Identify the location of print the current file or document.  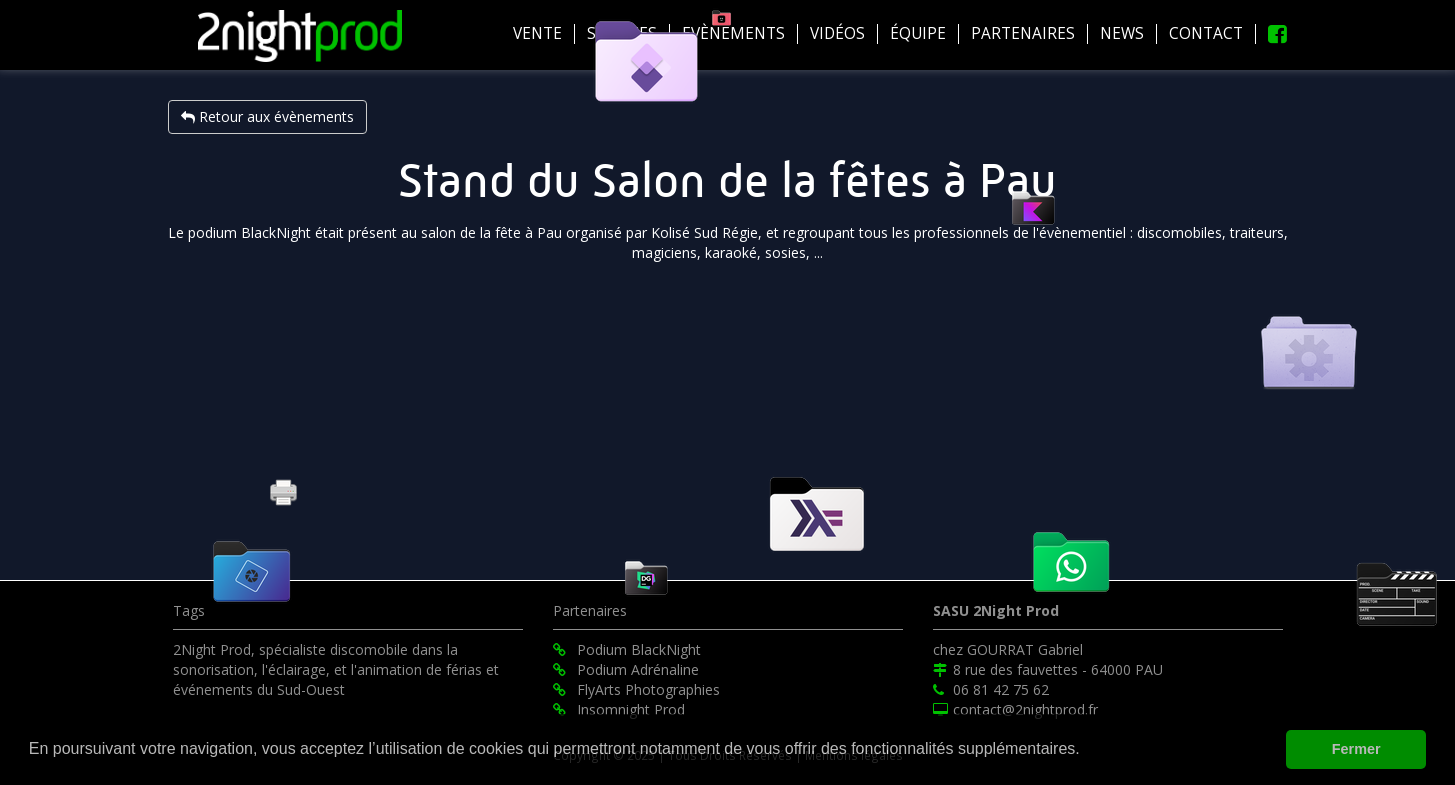
(283, 492).